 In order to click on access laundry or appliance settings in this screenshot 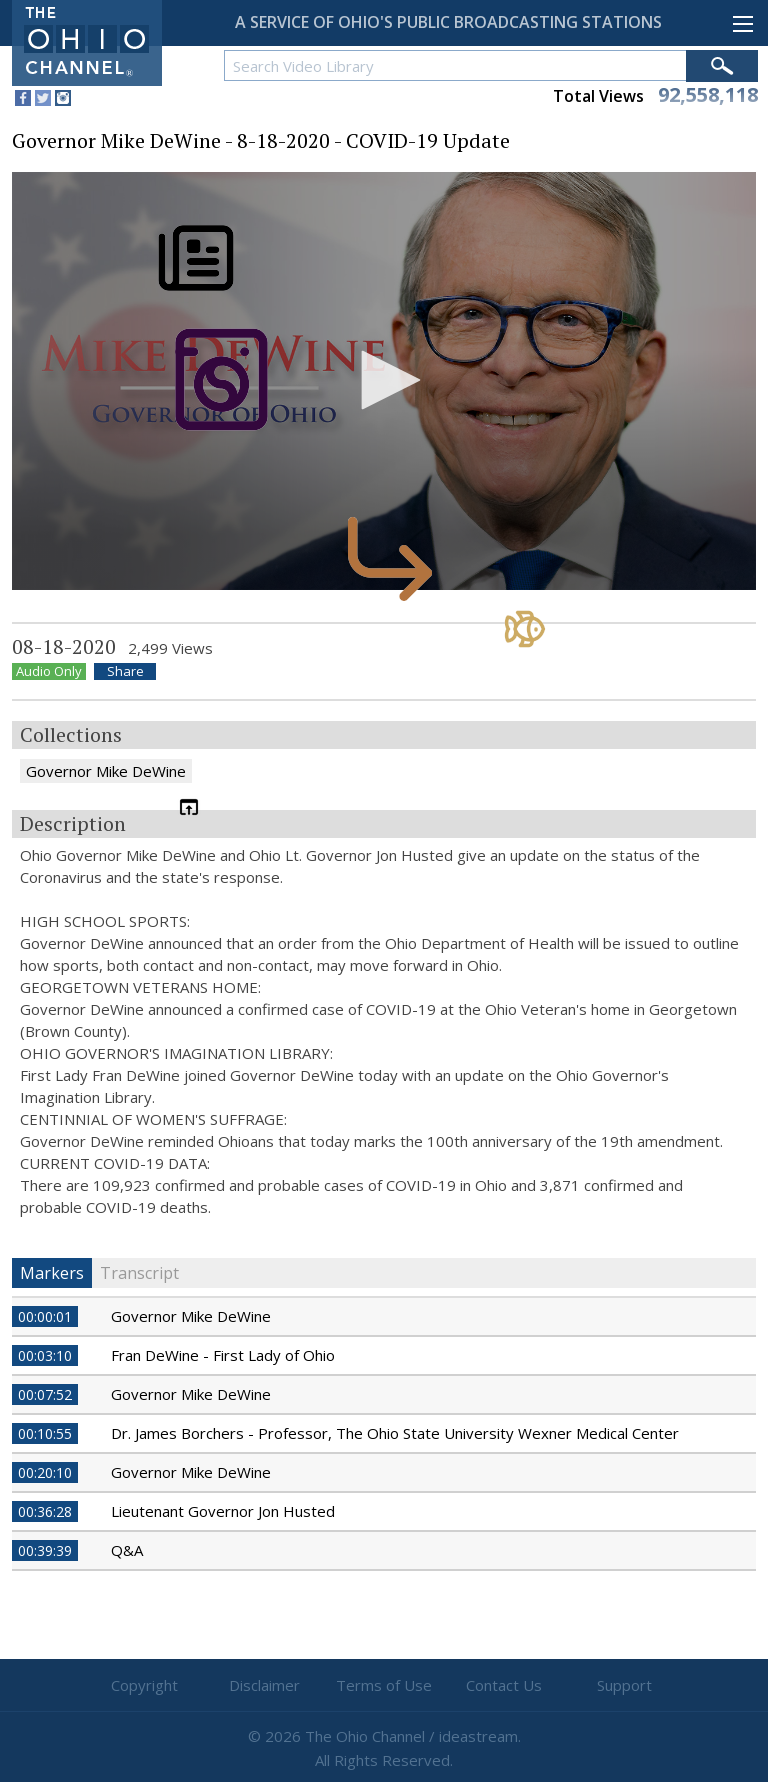, I will do `click(221, 379)`.